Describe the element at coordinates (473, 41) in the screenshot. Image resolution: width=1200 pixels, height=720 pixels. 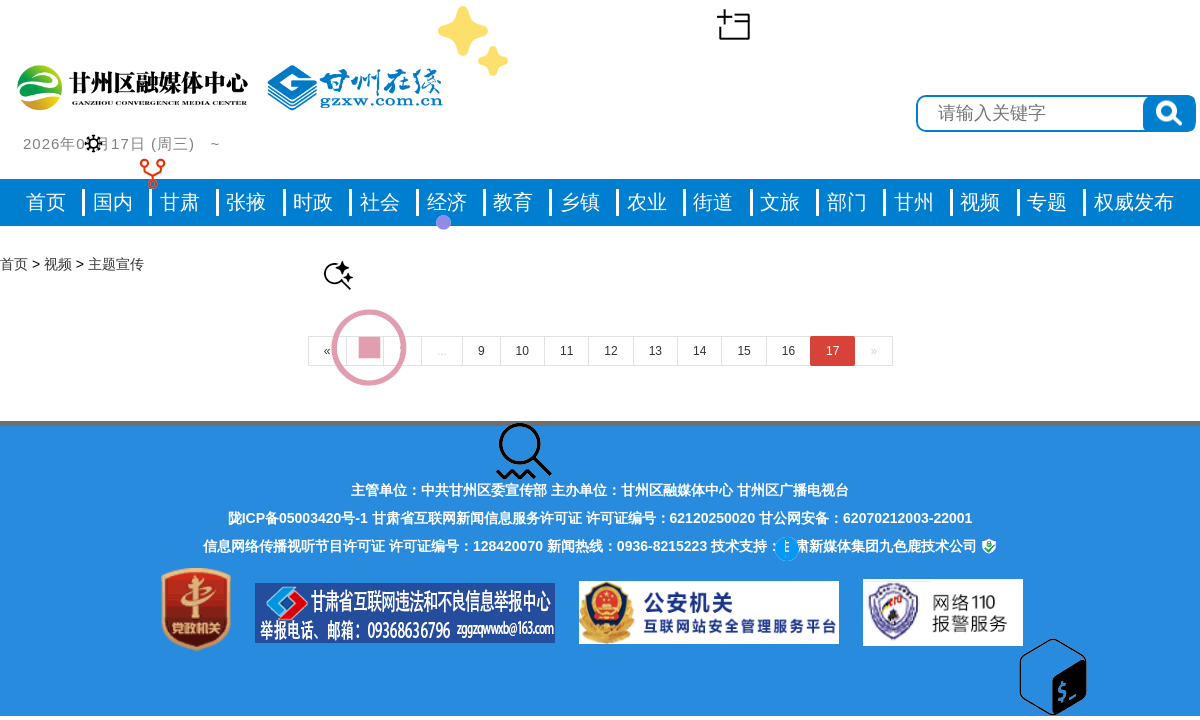
I see `indicates AI-generated or enhanced content` at that location.